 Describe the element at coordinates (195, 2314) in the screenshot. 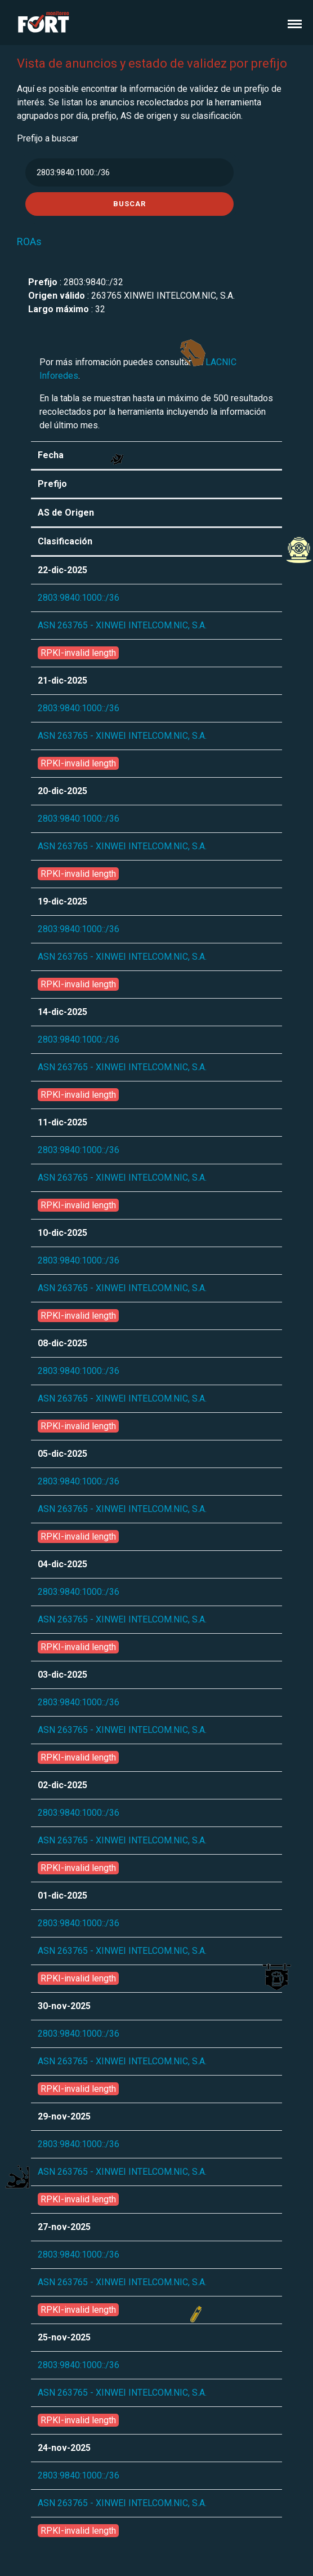

I see `collect or store a potion item` at that location.